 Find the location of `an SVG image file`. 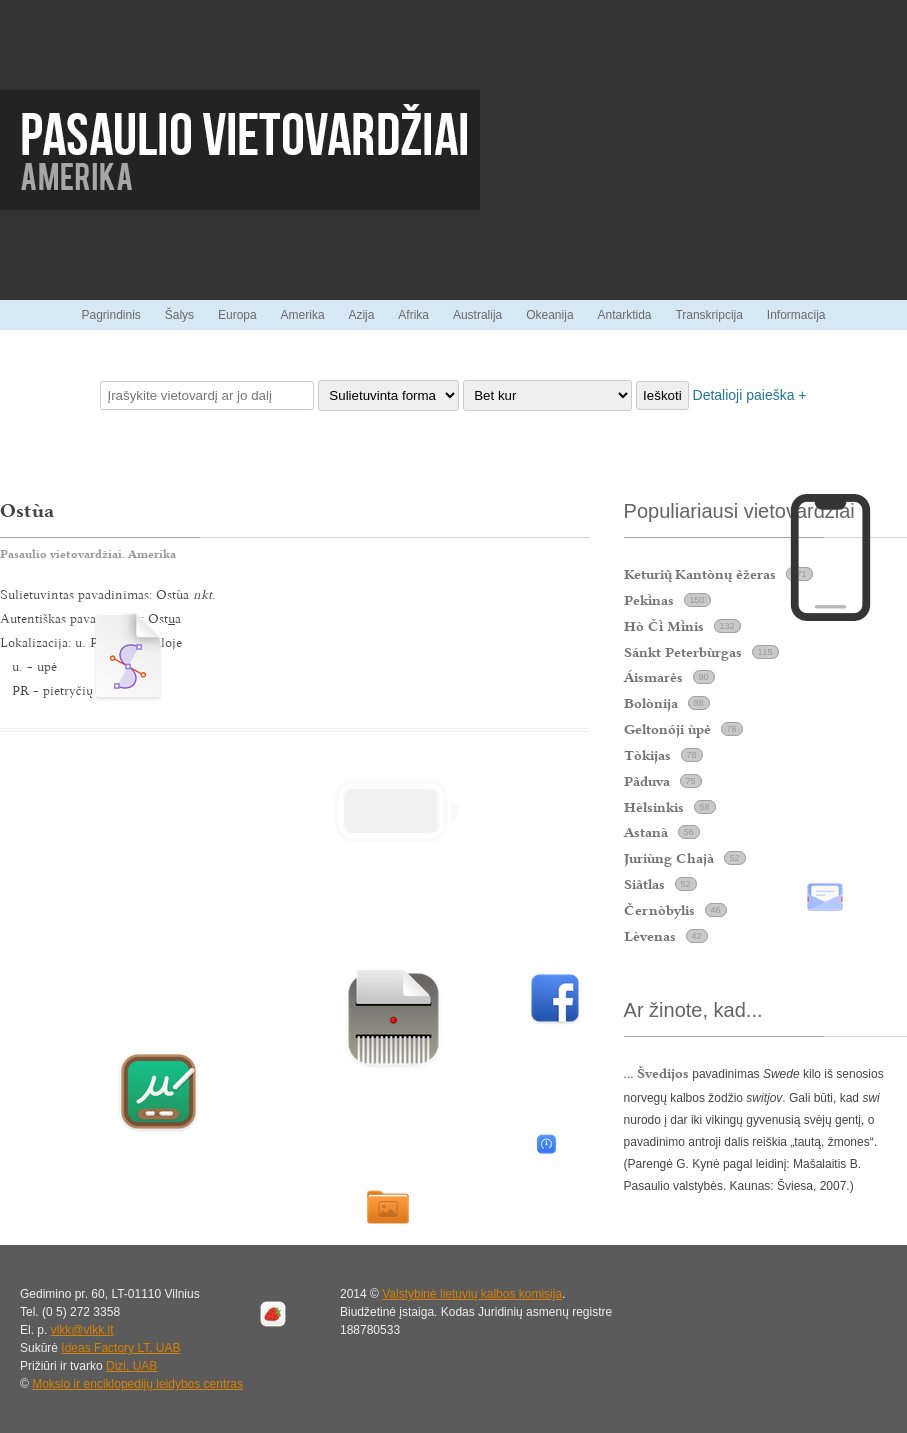

an SVG image file is located at coordinates (128, 657).